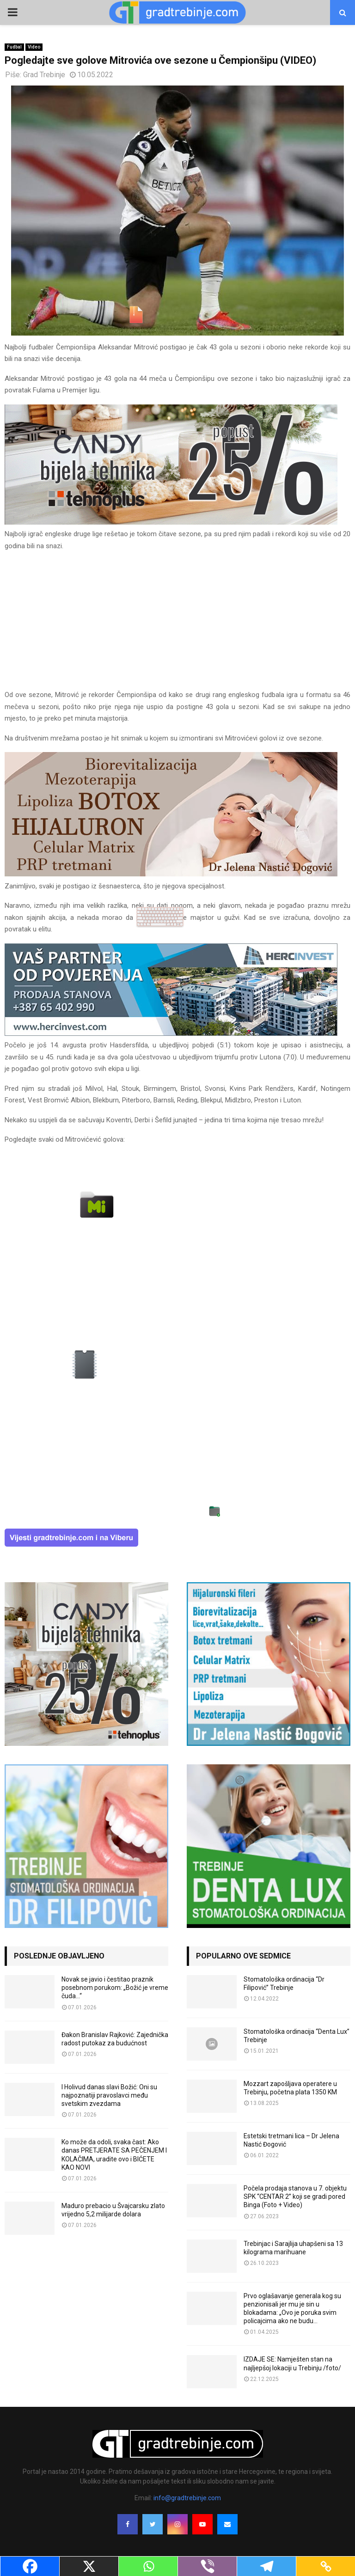  What do you see at coordinates (97, 1205) in the screenshot?
I see `open misskey files folder` at bounding box center [97, 1205].